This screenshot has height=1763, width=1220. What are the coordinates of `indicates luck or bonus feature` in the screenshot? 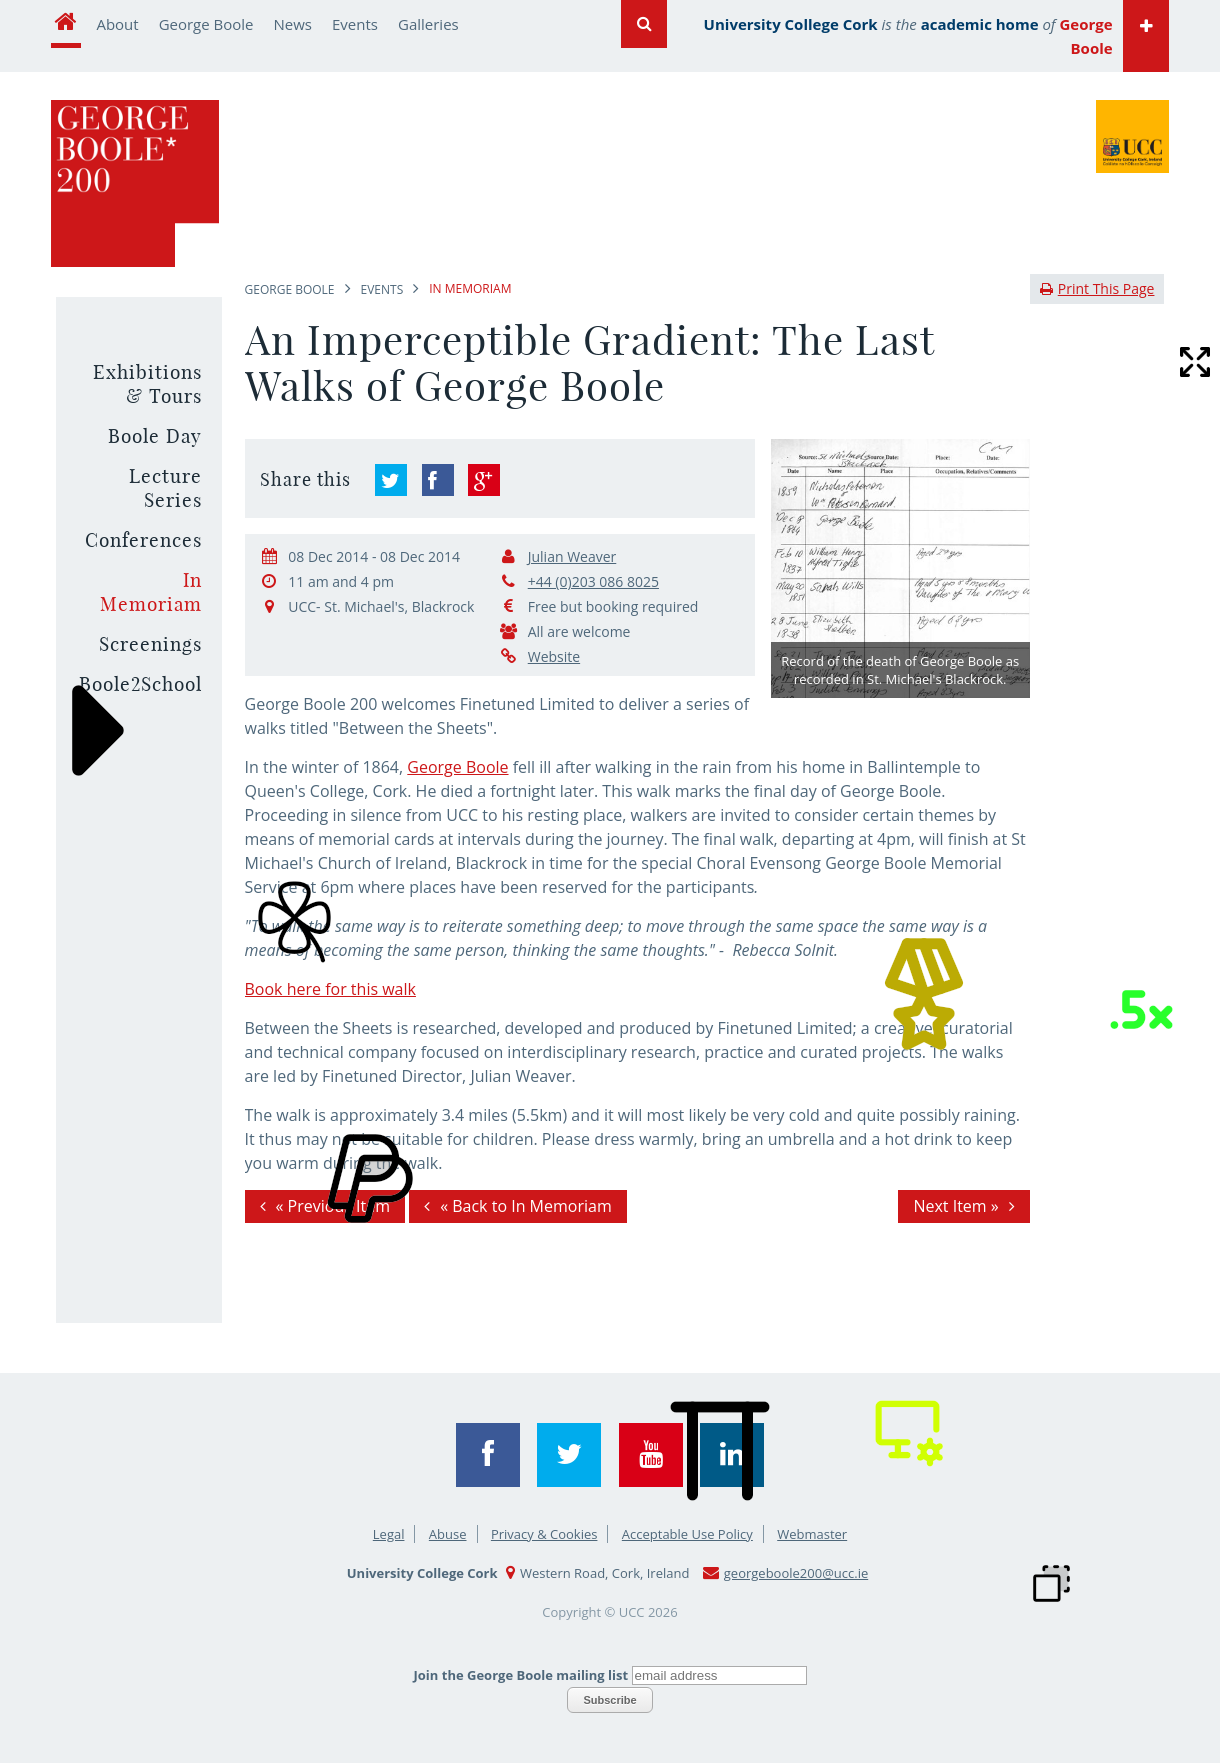 It's located at (294, 920).